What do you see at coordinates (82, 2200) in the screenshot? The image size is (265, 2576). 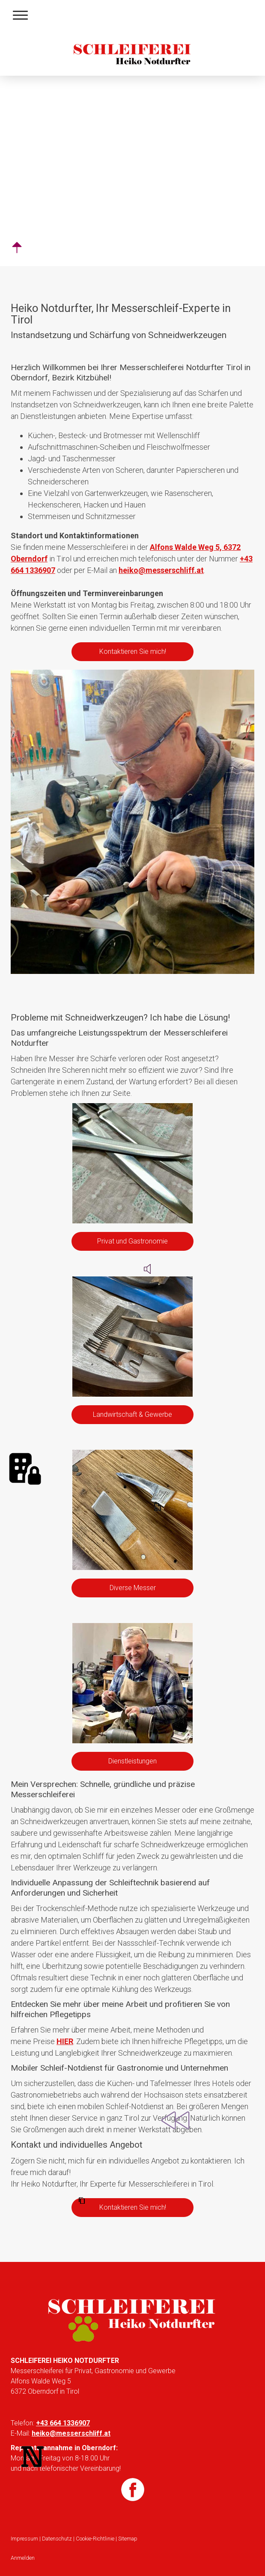 I see `copy to clipboard` at bounding box center [82, 2200].